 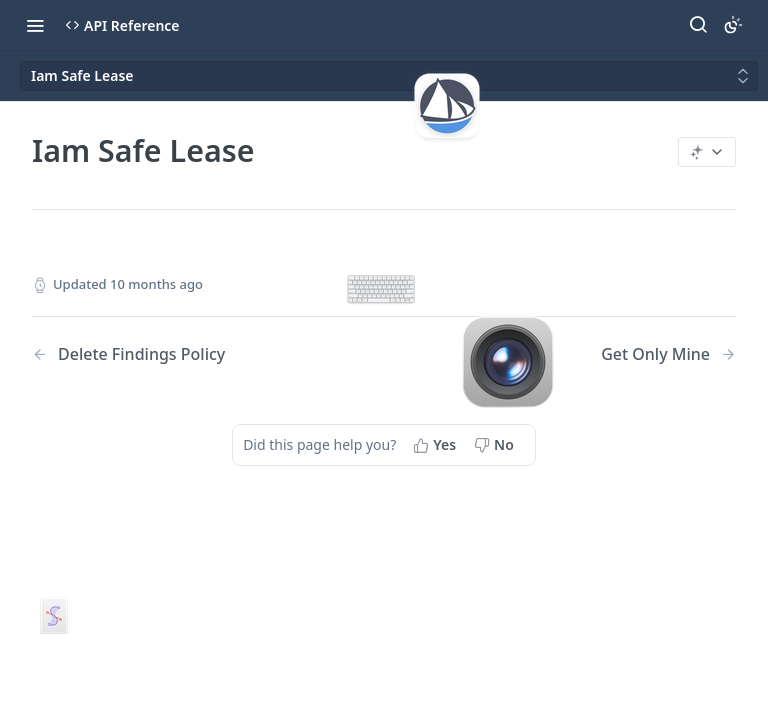 I want to click on connect a bluetooth keyboard, so click(x=381, y=289).